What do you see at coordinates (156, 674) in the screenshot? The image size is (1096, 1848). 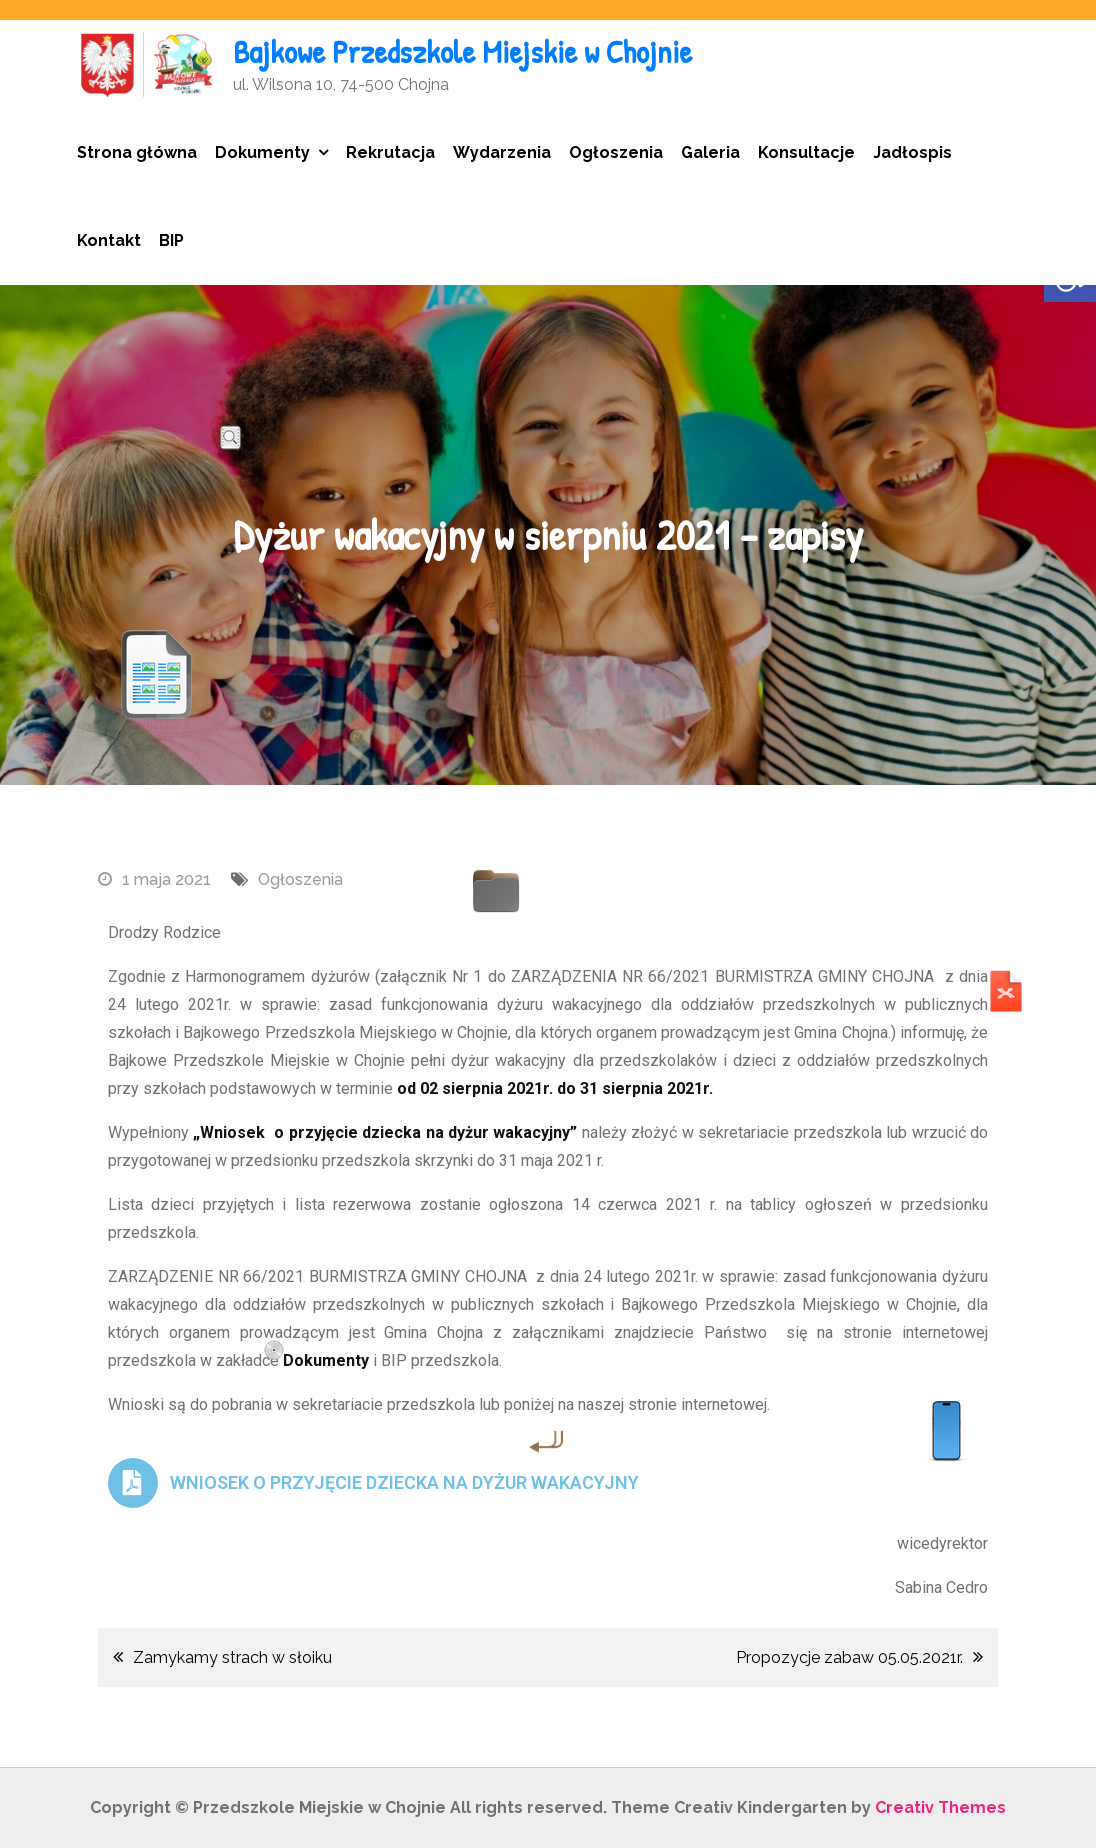 I see `libreoffice master document file type` at bounding box center [156, 674].